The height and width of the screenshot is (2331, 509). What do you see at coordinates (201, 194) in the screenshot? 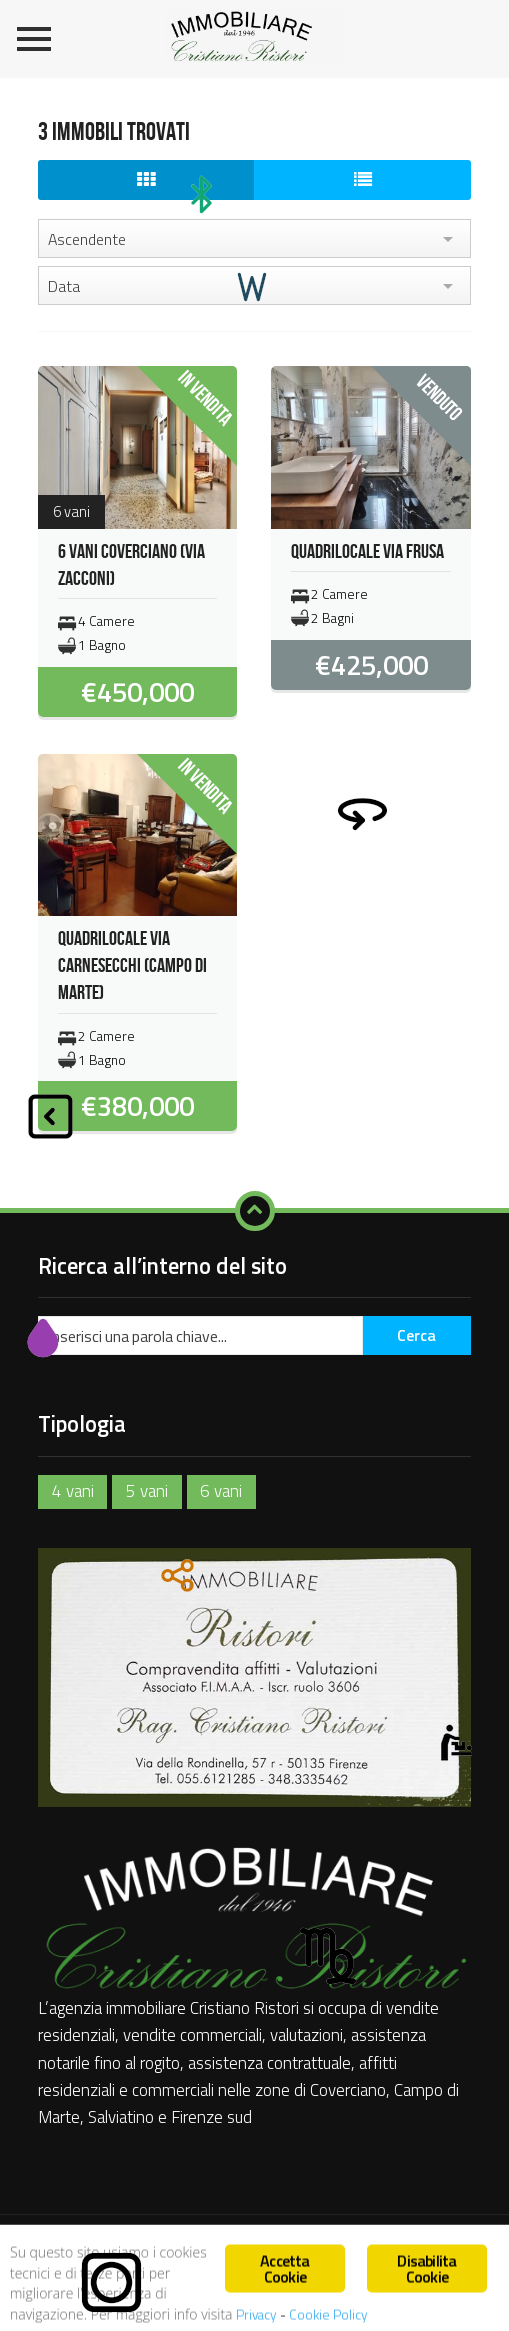
I see `toggle bluetooth connectivity on or off` at bounding box center [201, 194].